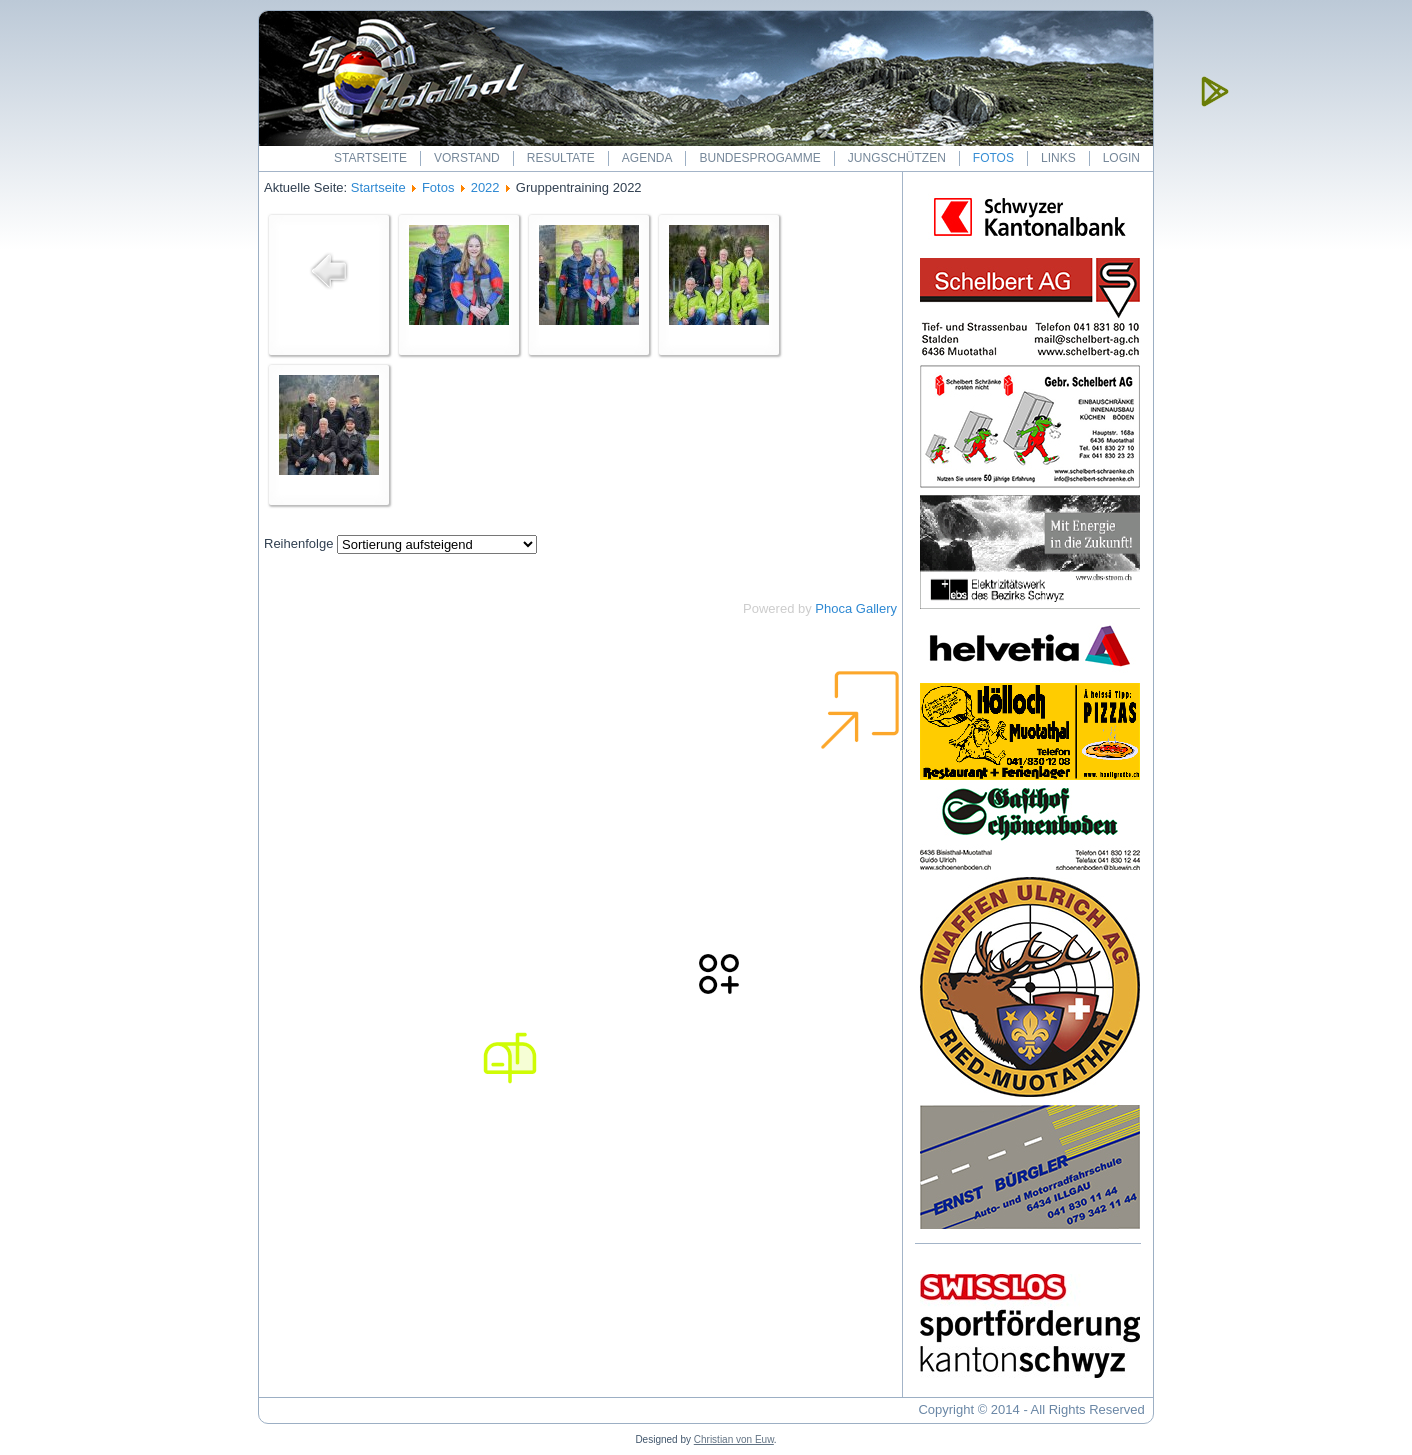 The height and width of the screenshot is (1455, 1412). Describe the element at coordinates (1212, 91) in the screenshot. I see `open google play store` at that location.